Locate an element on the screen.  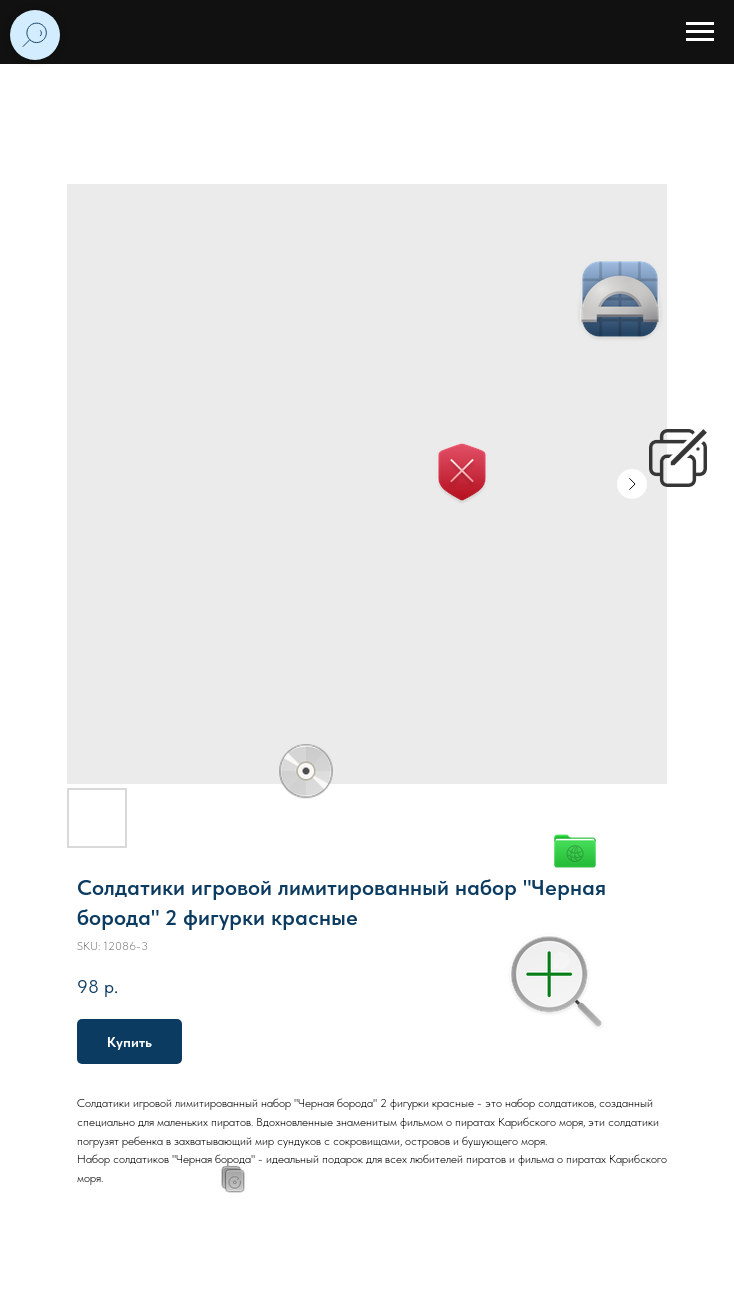
folder containing html web files is located at coordinates (575, 851).